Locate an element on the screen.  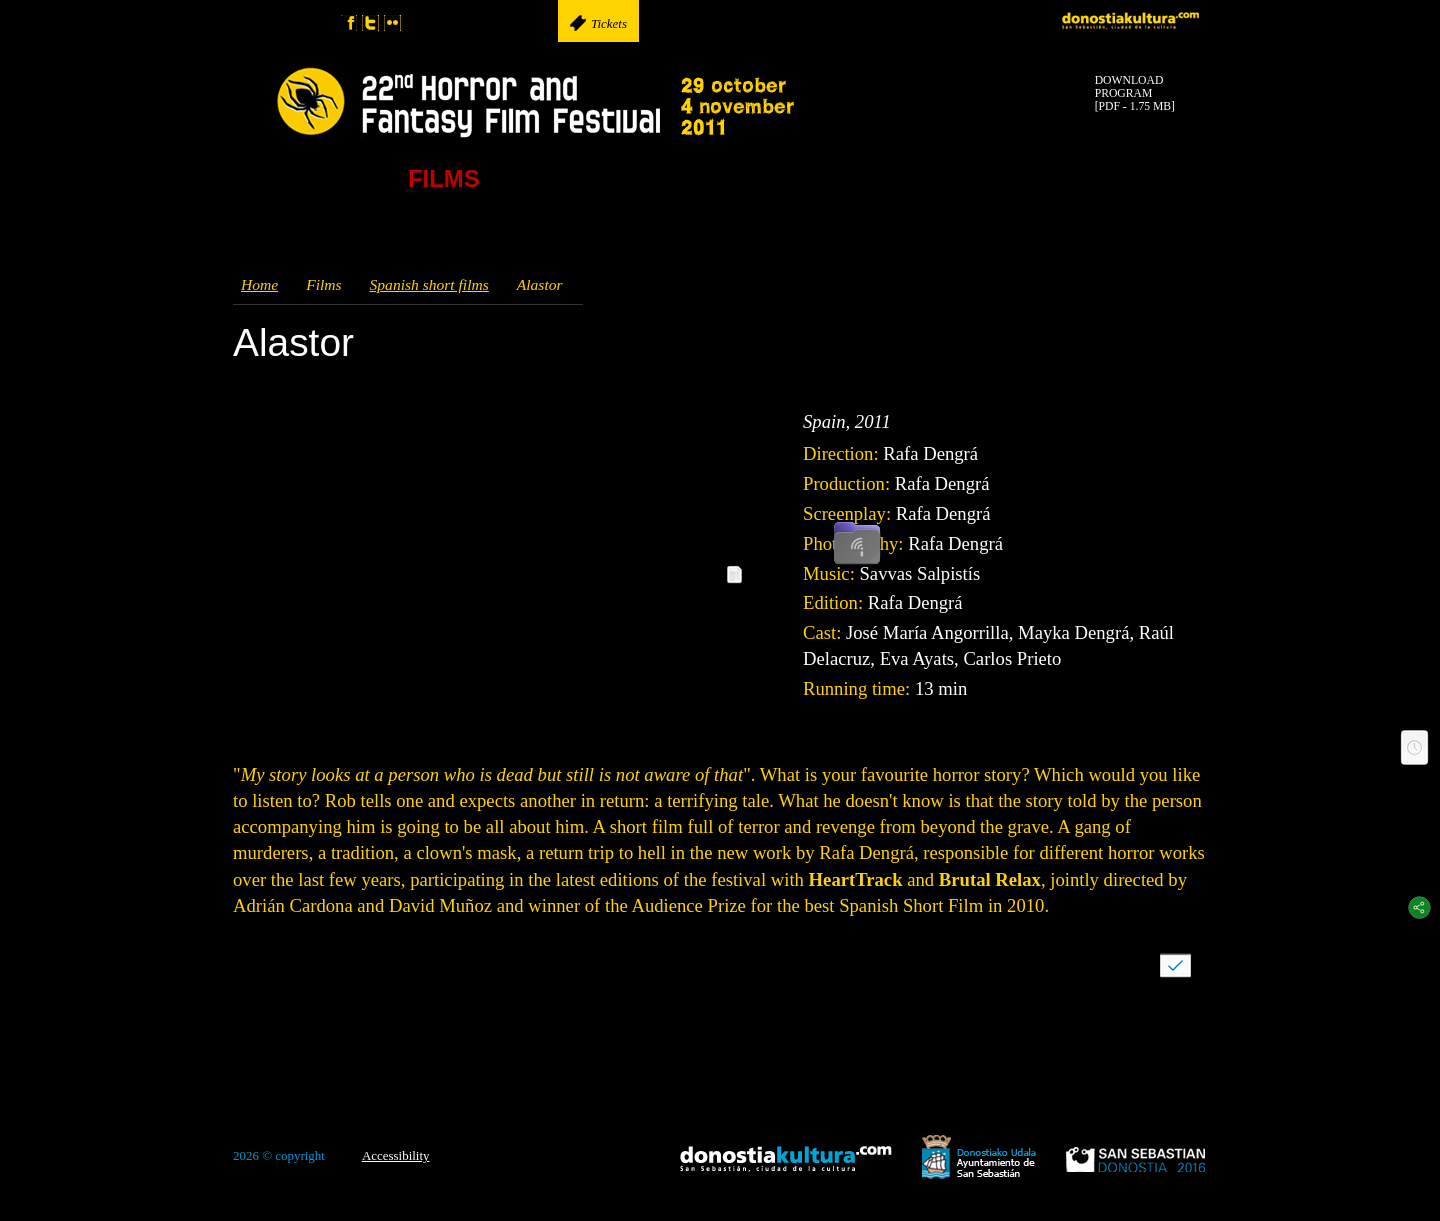
file or document successfully verified is located at coordinates (1175, 965).